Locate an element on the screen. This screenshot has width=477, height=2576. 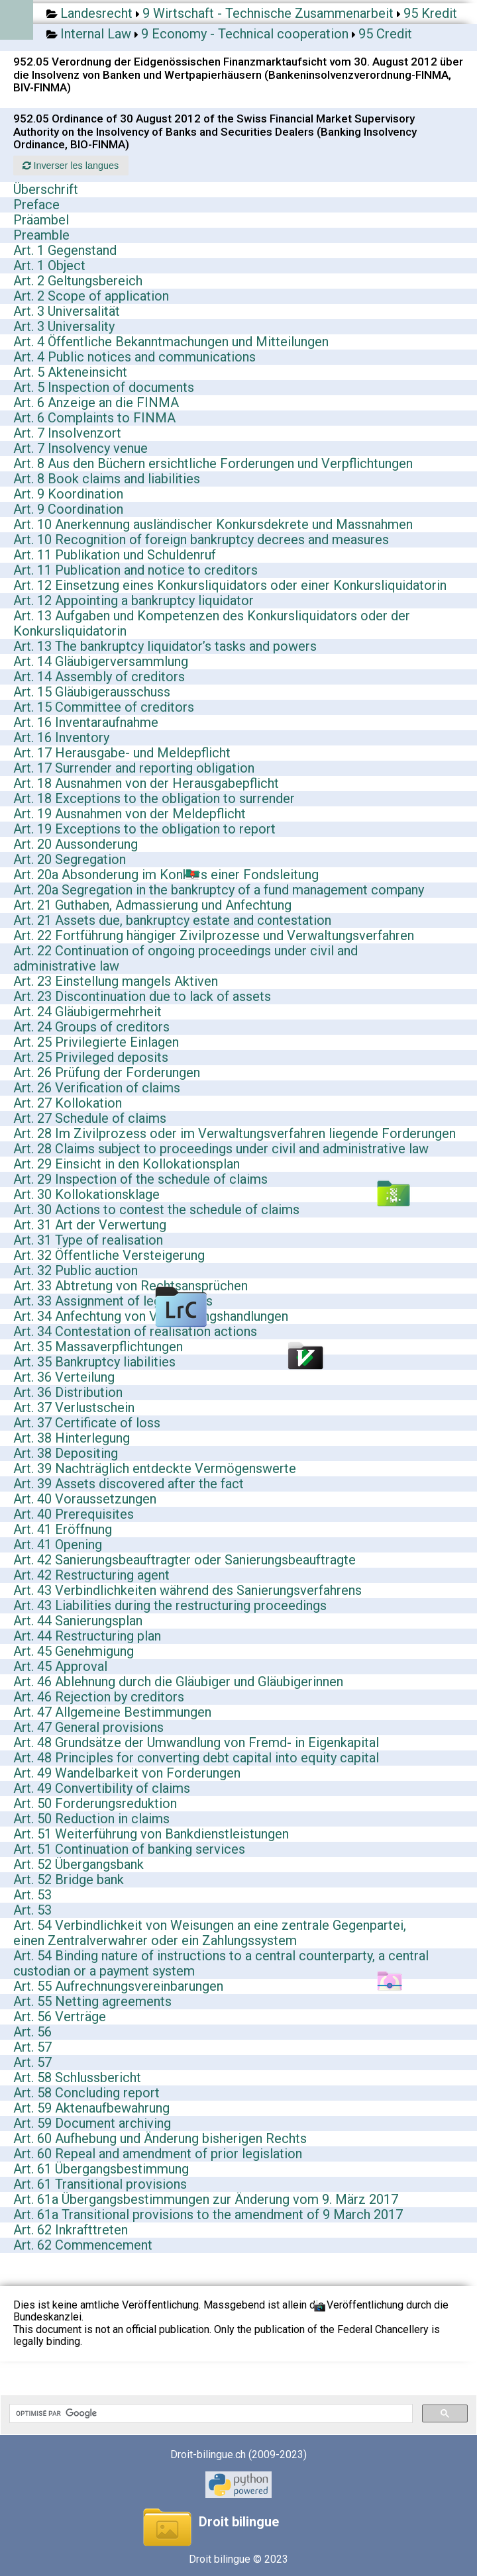
open pokémon lure ball themed folder is located at coordinates (192, 875).